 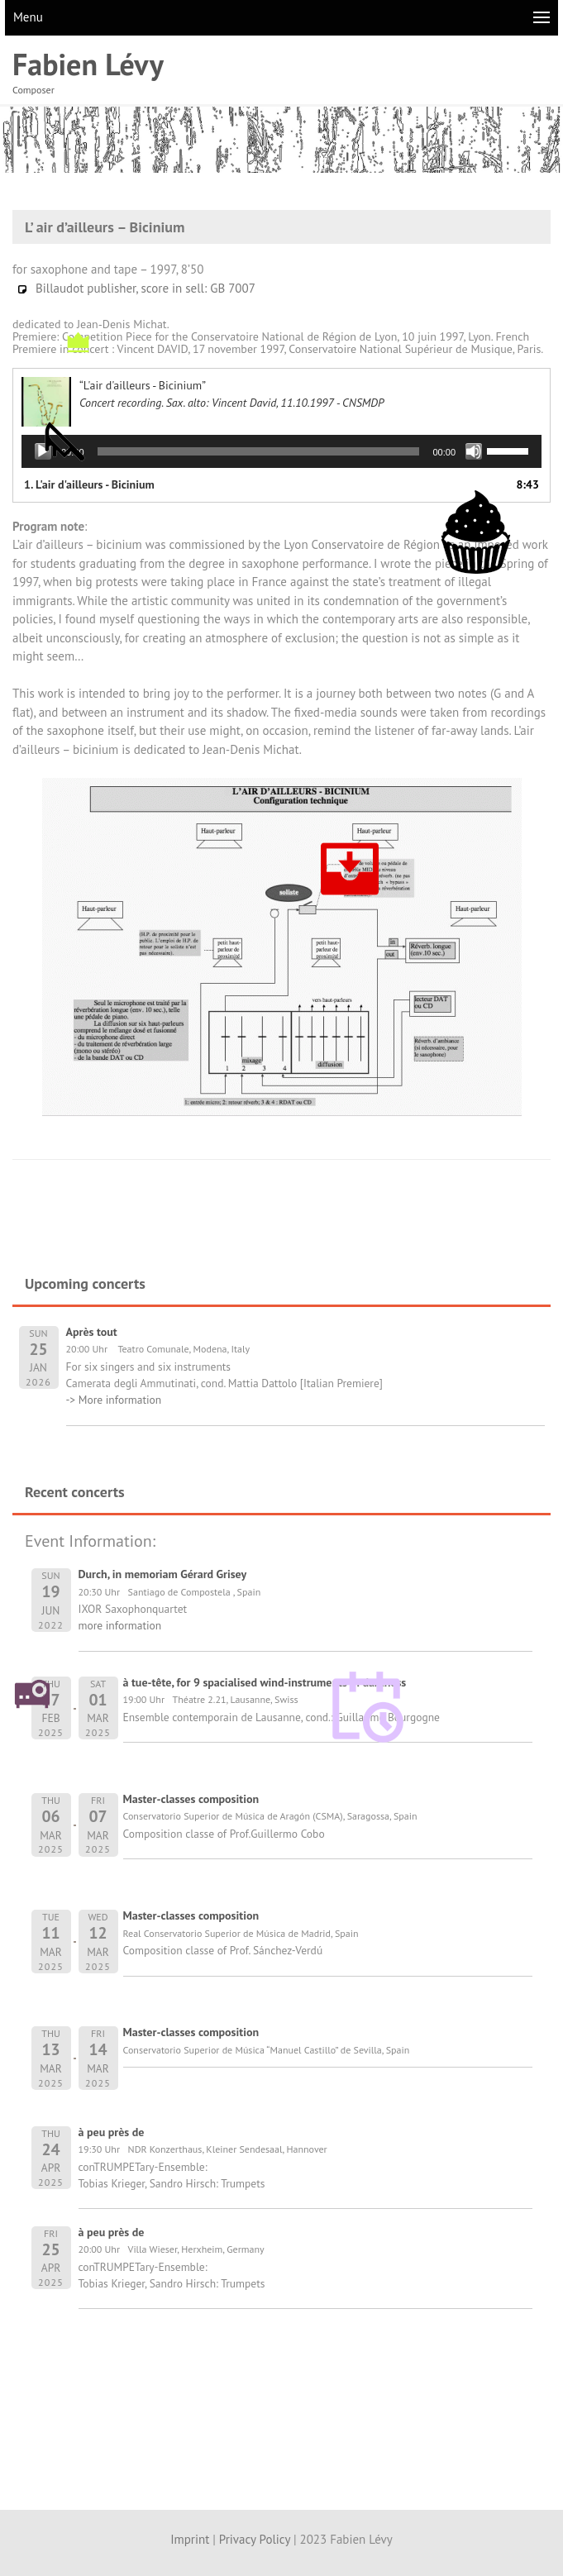 What do you see at coordinates (64, 441) in the screenshot?
I see `indicates mature or violent content warning` at bounding box center [64, 441].